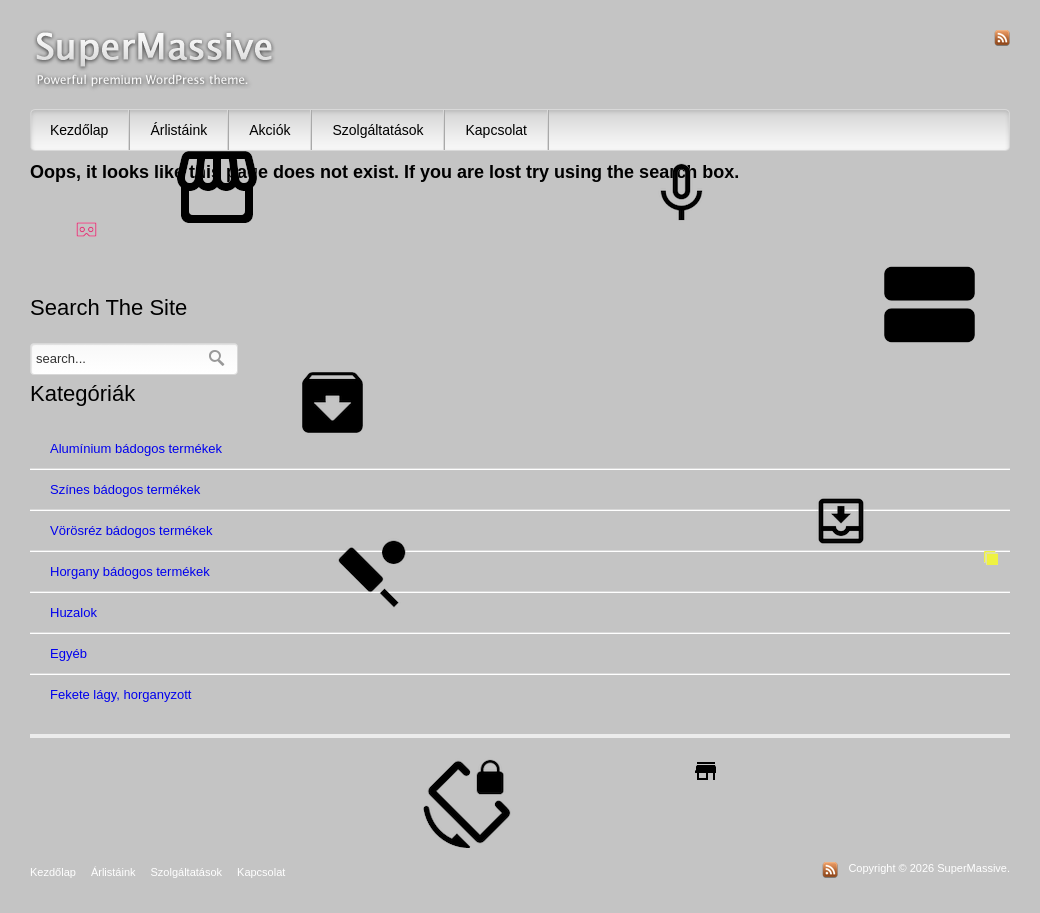 This screenshot has height=913, width=1040. I want to click on move message to inbox, so click(841, 521).